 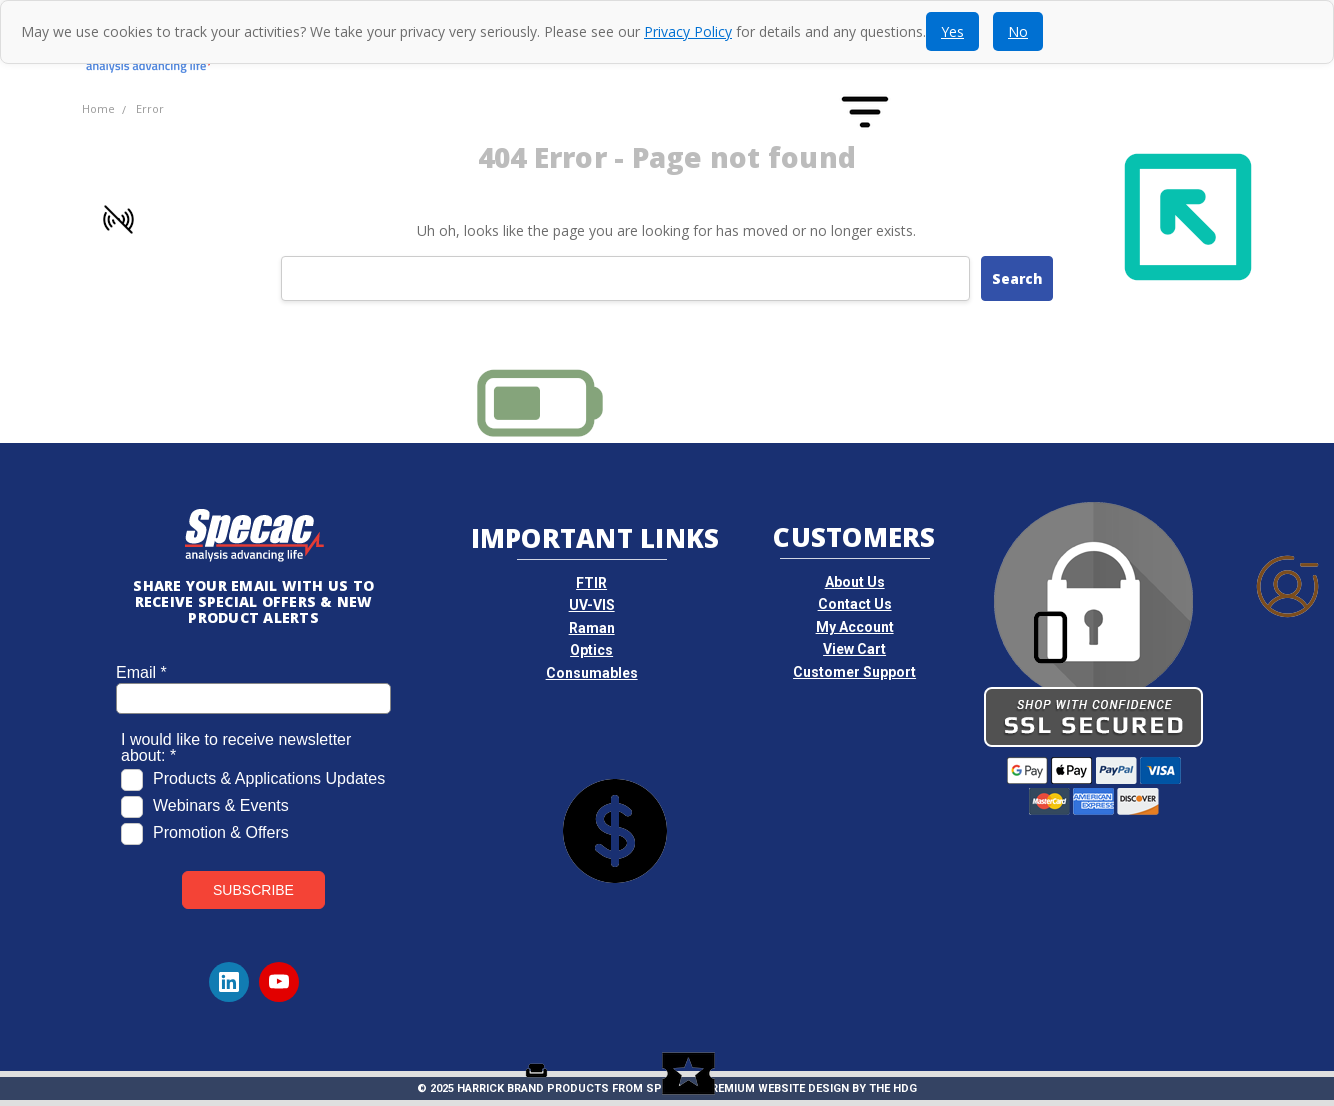 I want to click on view account balance or financial information, so click(x=615, y=831).